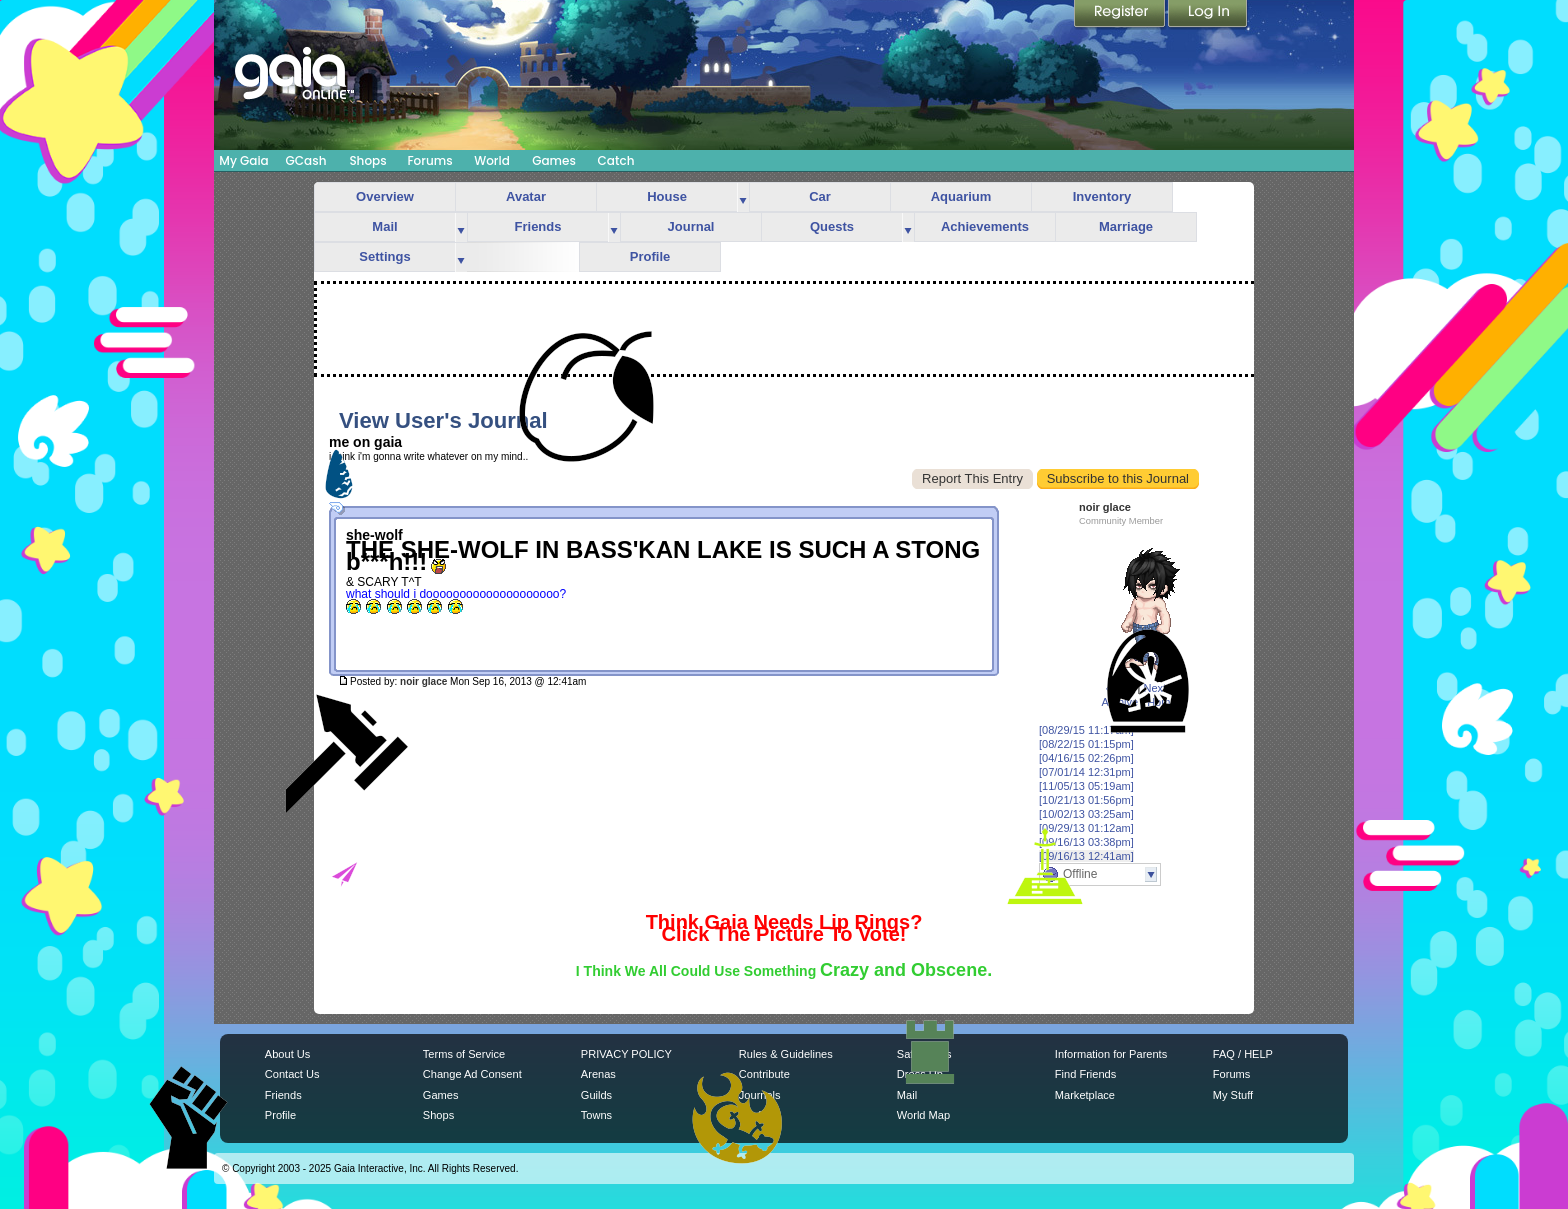  Describe the element at coordinates (339, 474) in the screenshot. I see `view stone monument or landmark` at that location.